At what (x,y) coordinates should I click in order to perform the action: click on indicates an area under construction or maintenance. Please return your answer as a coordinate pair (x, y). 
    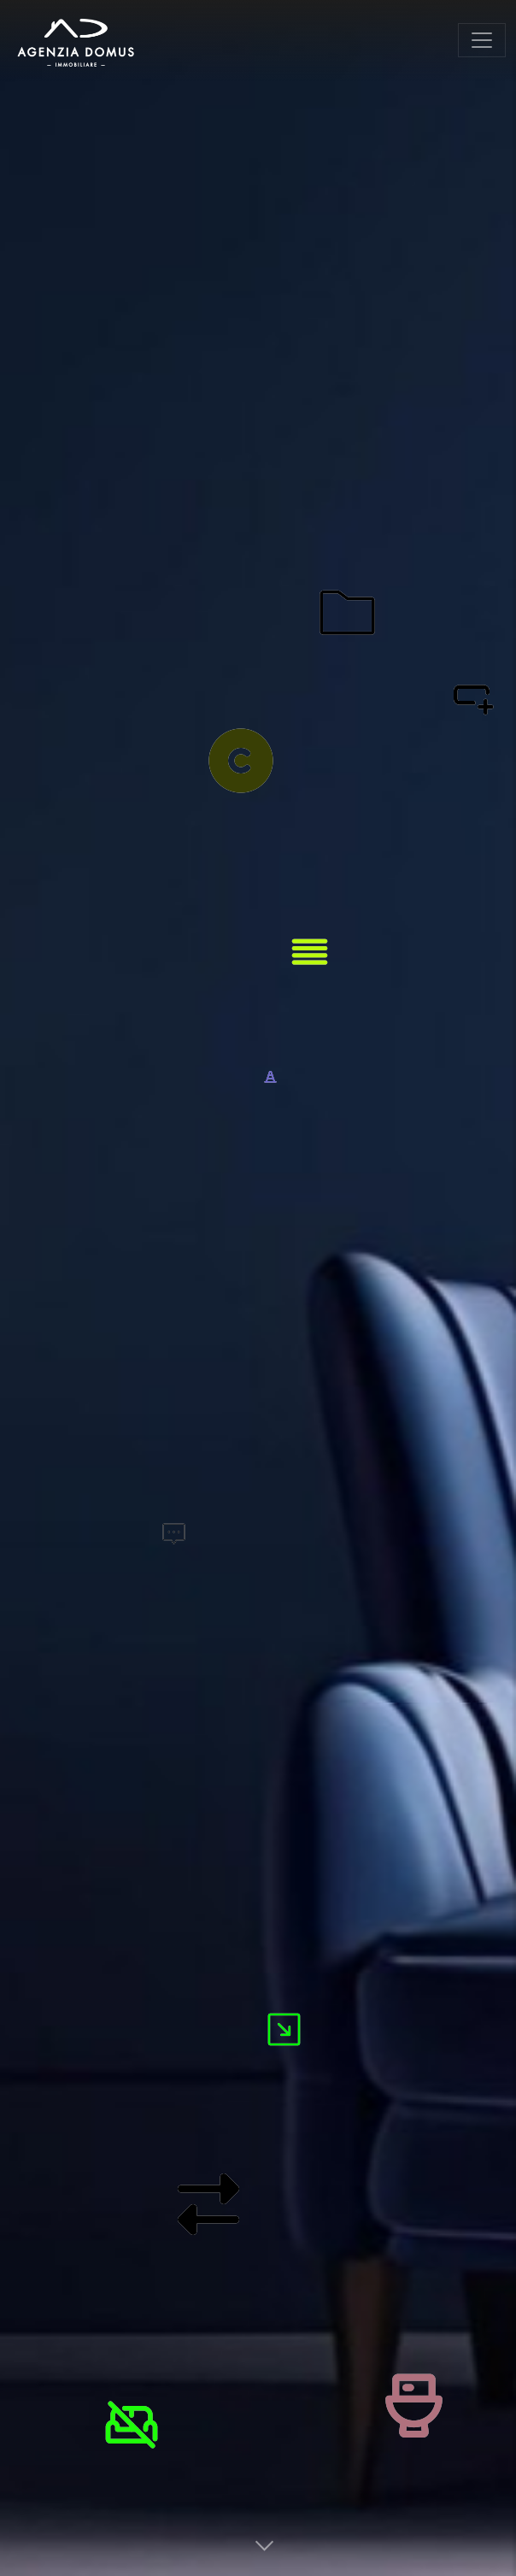
    Looking at the image, I should click on (270, 1076).